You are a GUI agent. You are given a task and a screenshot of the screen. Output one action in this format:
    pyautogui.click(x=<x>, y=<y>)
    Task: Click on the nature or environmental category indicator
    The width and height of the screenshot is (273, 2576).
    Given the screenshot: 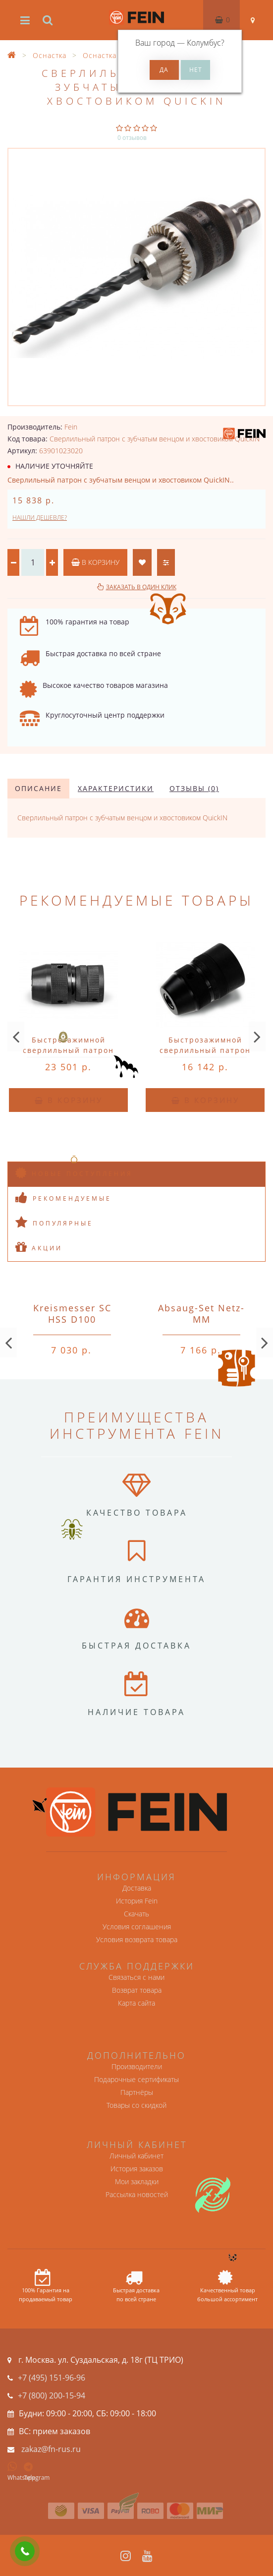 What is the action you would take?
    pyautogui.click(x=232, y=2257)
    